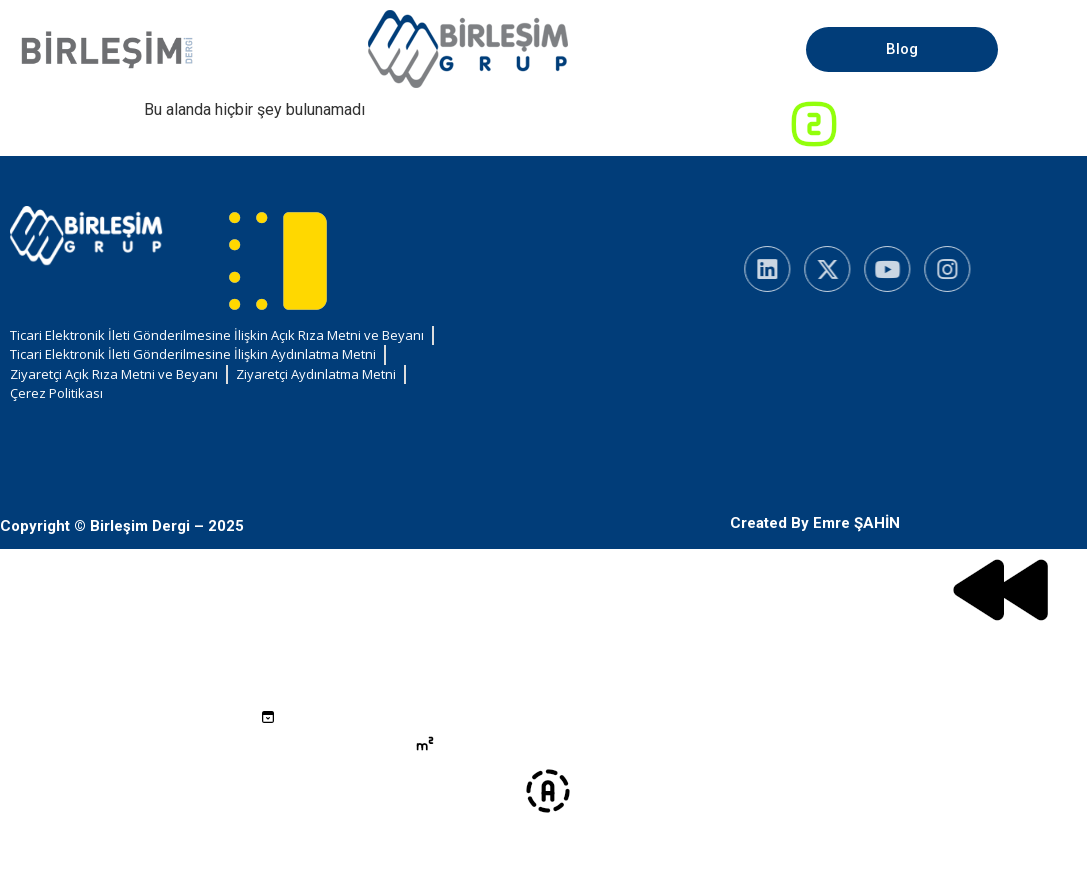 The image size is (1087, 877). Describe the element at coordinates (278, 261) in the screenshot. I see `align content to the right edge` at that location.